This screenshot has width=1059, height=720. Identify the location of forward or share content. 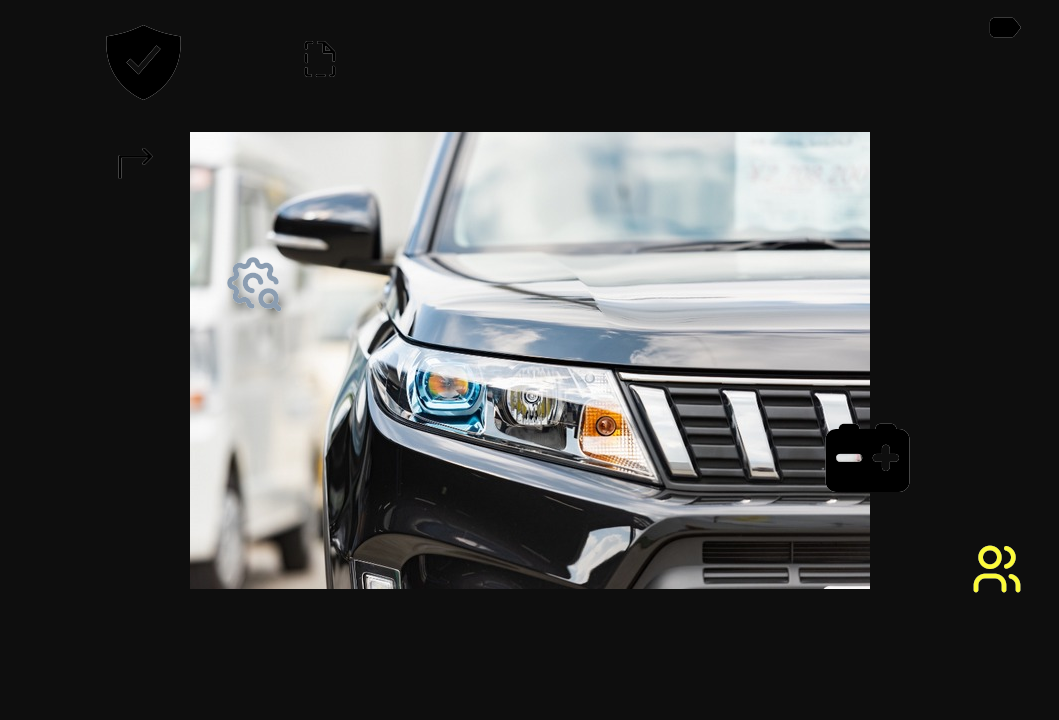
(135, 163).